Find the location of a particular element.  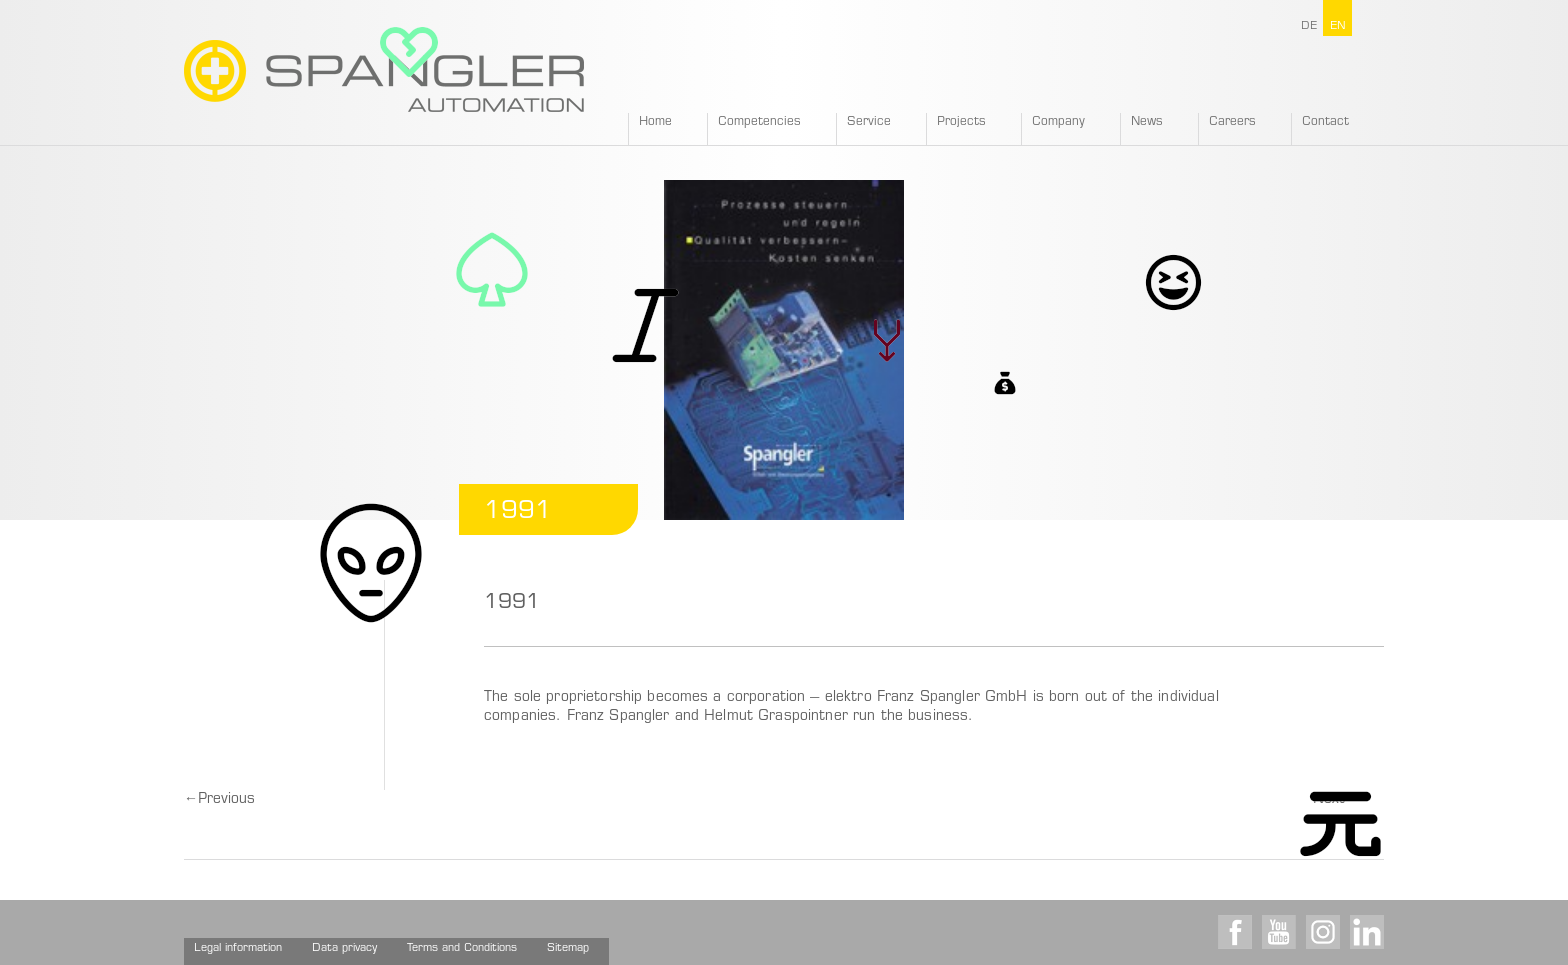

view your earnings or balance is located at coordinates (1005, 383).